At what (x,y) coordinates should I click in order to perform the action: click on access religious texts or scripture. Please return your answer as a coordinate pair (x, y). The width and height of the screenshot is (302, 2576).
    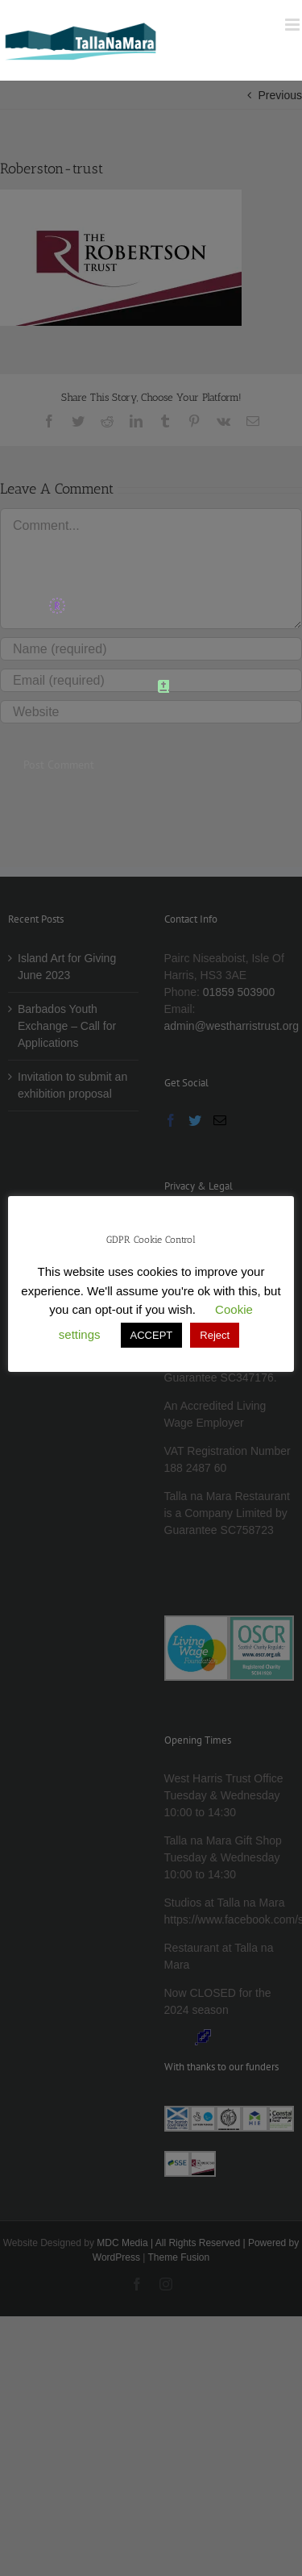
    Looking at the image, I should click on (163, 686).